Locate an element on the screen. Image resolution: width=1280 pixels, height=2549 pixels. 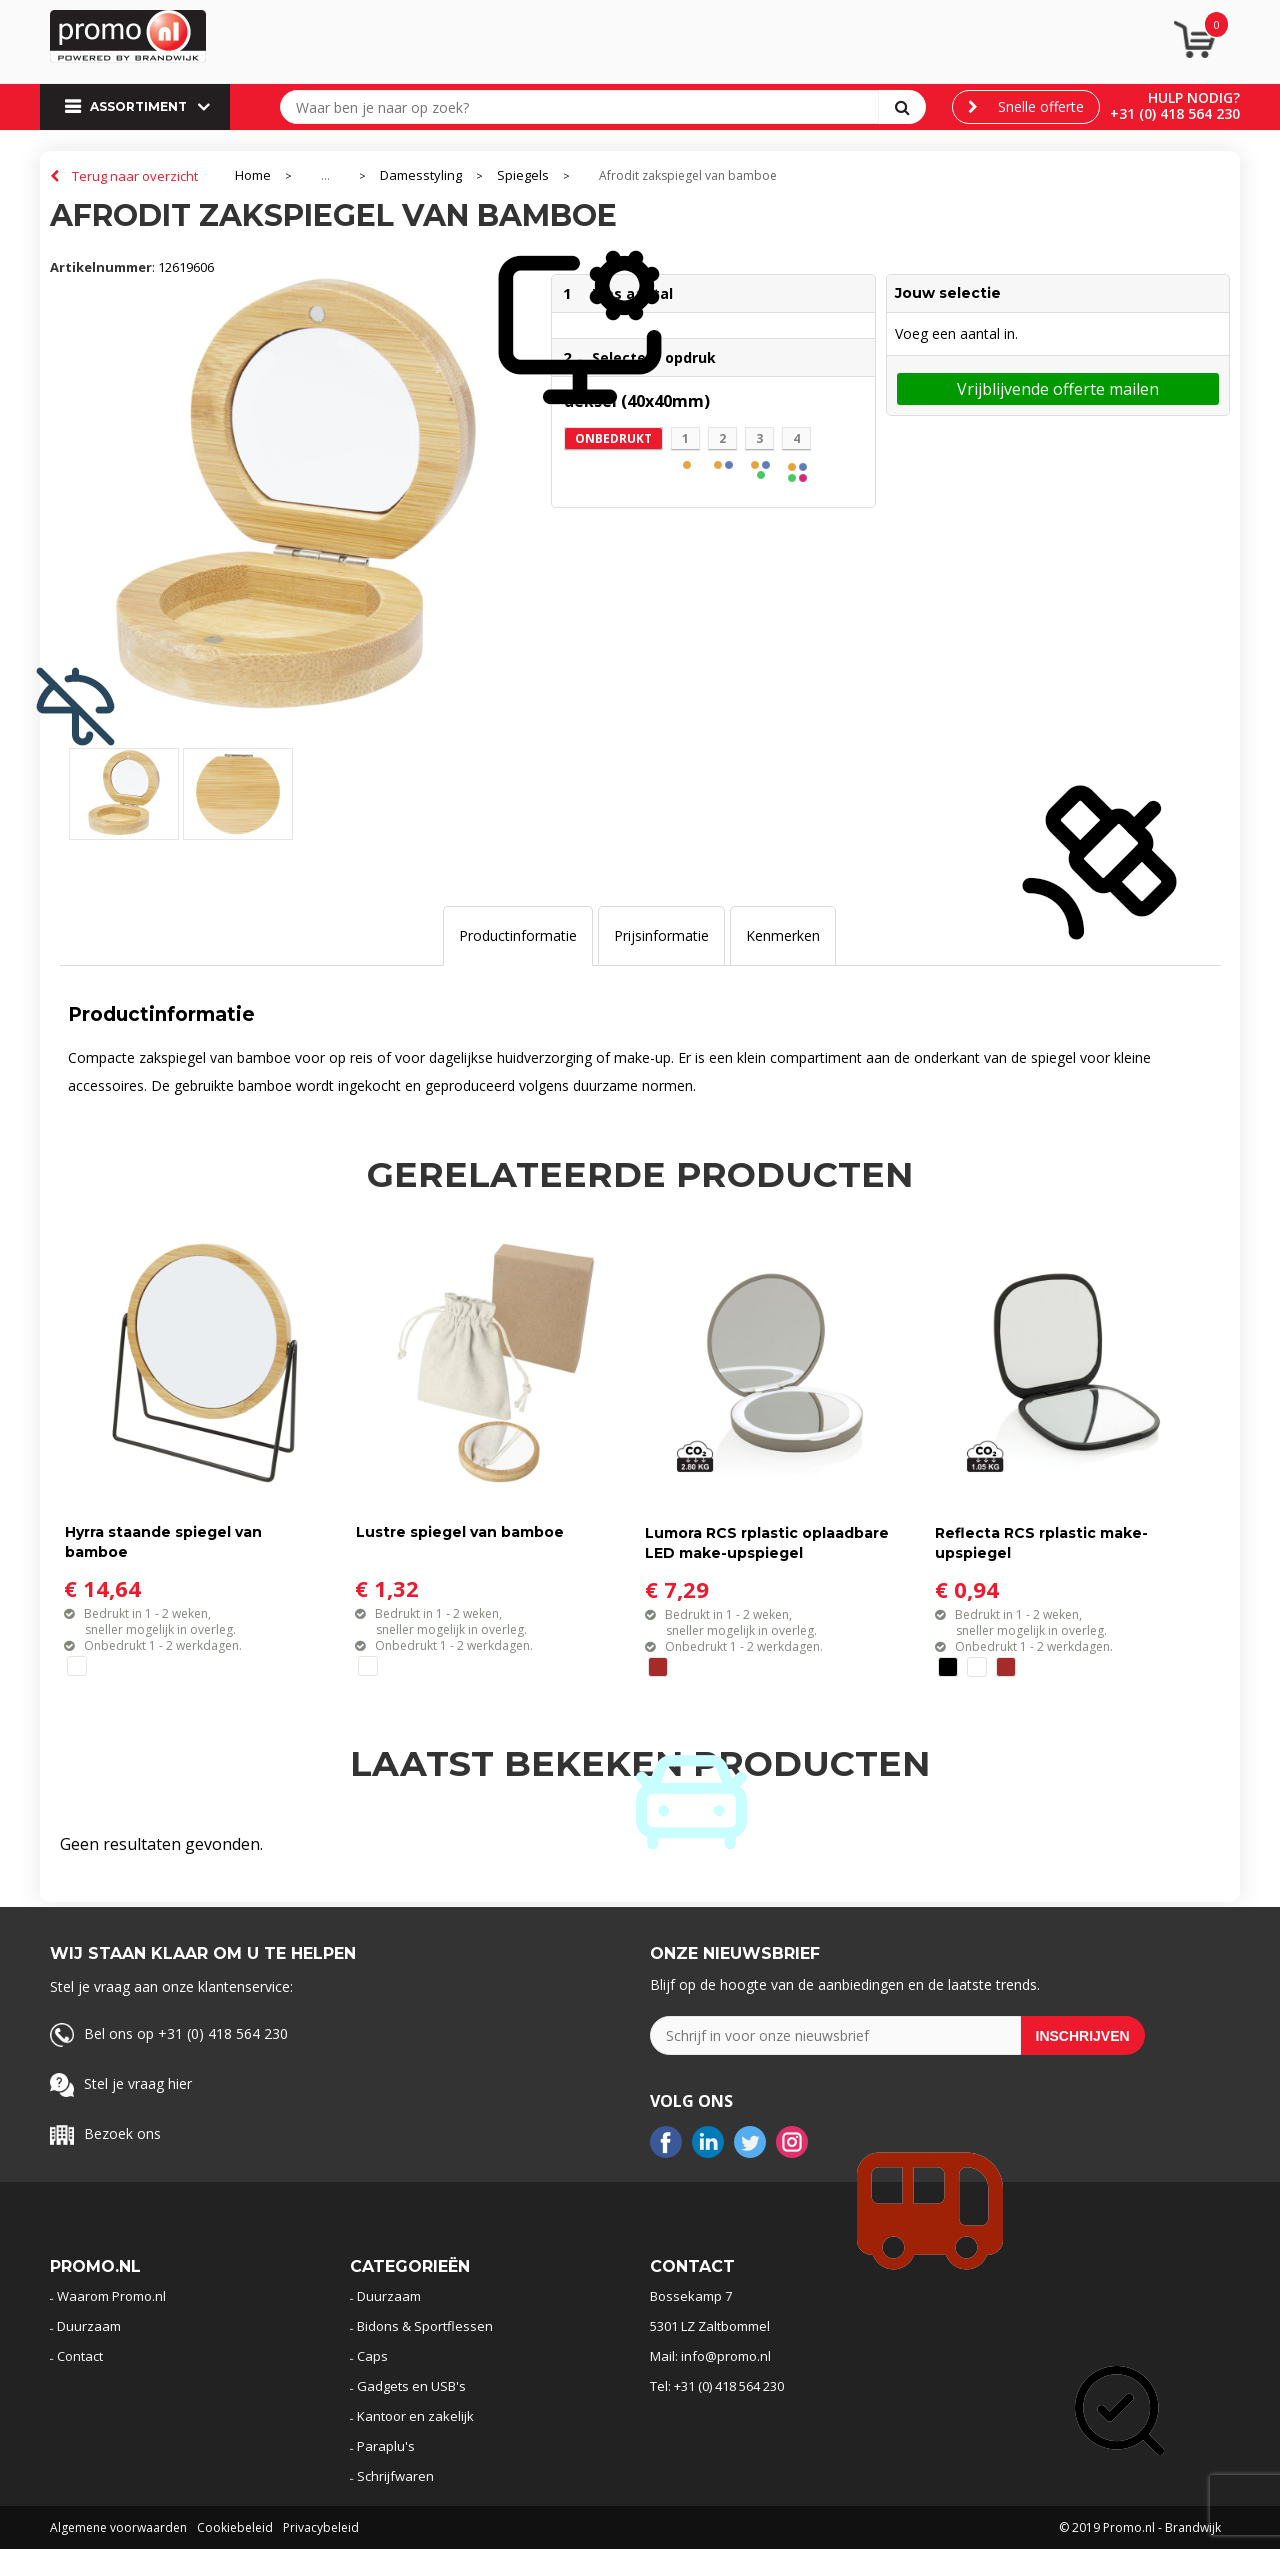
access display settings is located at coordinates (580, 330).